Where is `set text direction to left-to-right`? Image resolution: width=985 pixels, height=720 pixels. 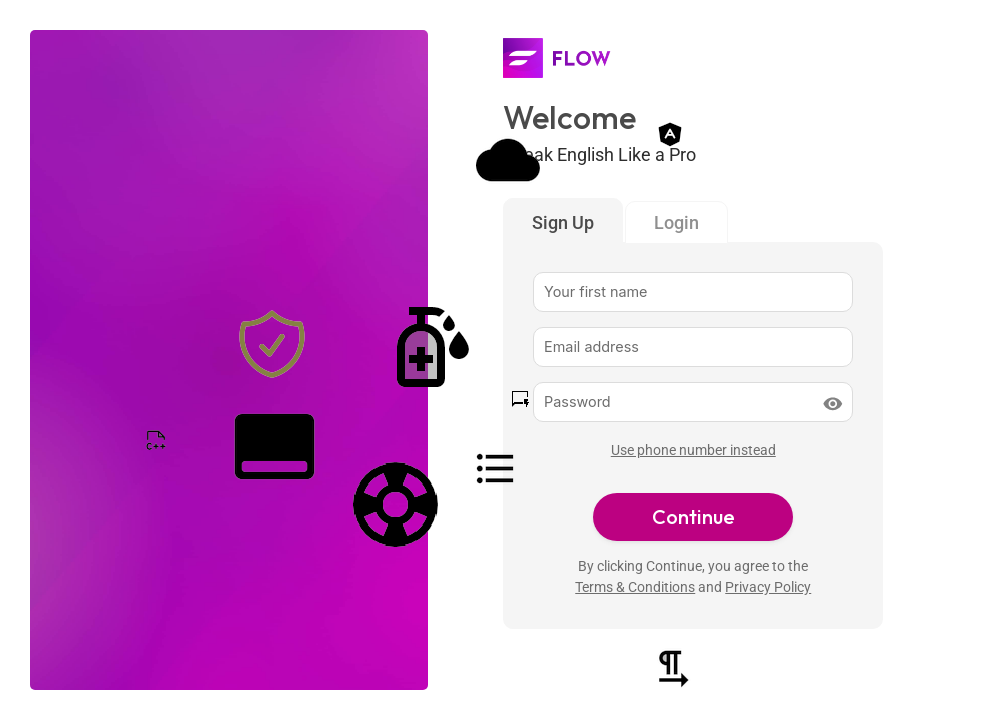 set text direction to left-to-right is located at coordinates (672, 669).